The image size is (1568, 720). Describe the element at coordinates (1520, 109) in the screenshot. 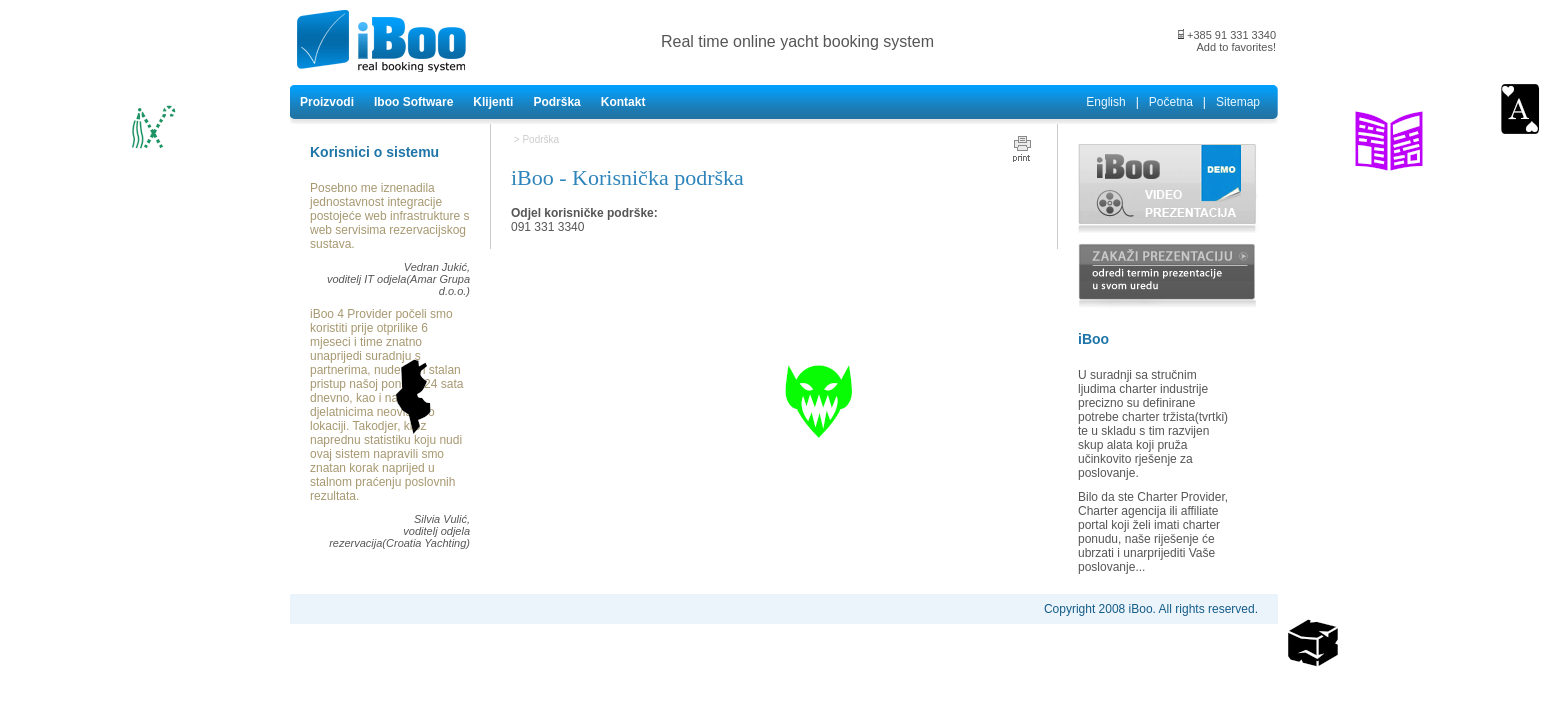

I see `play a card game or solitaire` at that location.